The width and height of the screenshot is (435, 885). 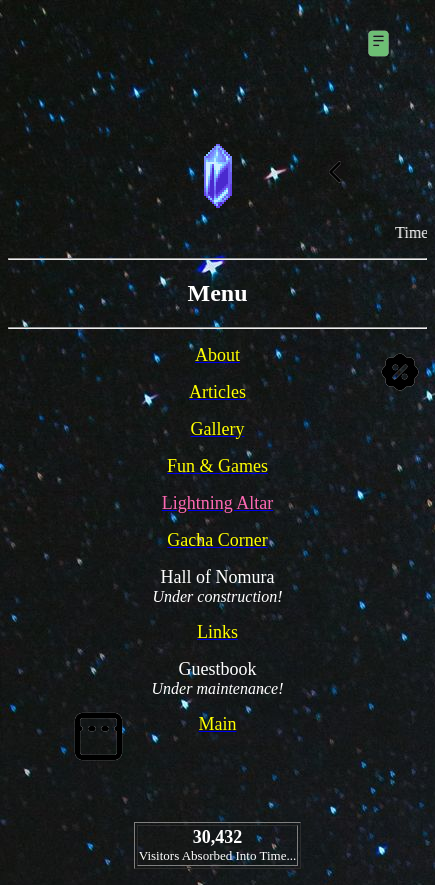 What do you see at coordinates (400, 372) in the screenshot?
I see `view available discounts or promotions` at bounding box center [400, 372].